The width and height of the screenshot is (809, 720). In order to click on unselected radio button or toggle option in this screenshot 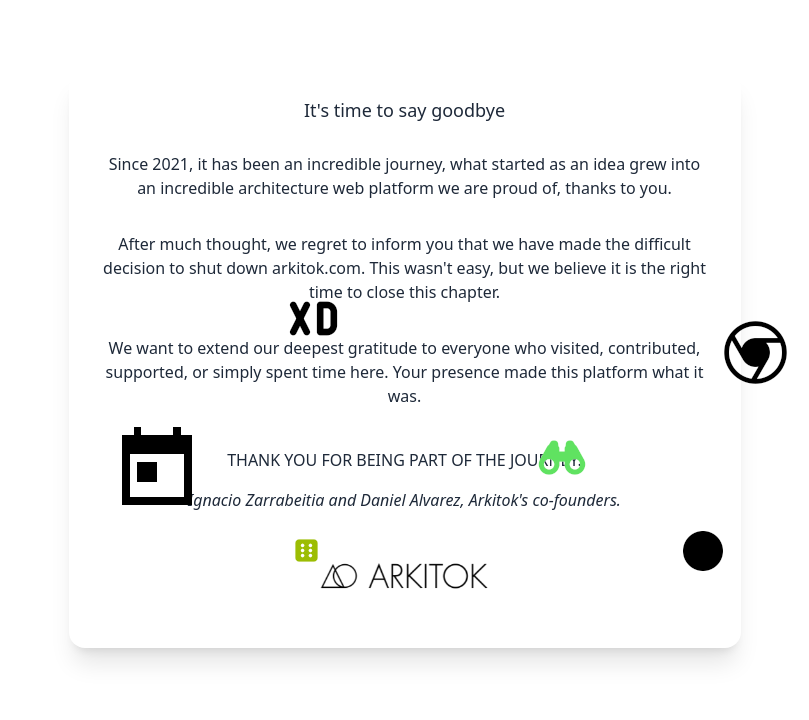, I will do `click(703, 551)`.